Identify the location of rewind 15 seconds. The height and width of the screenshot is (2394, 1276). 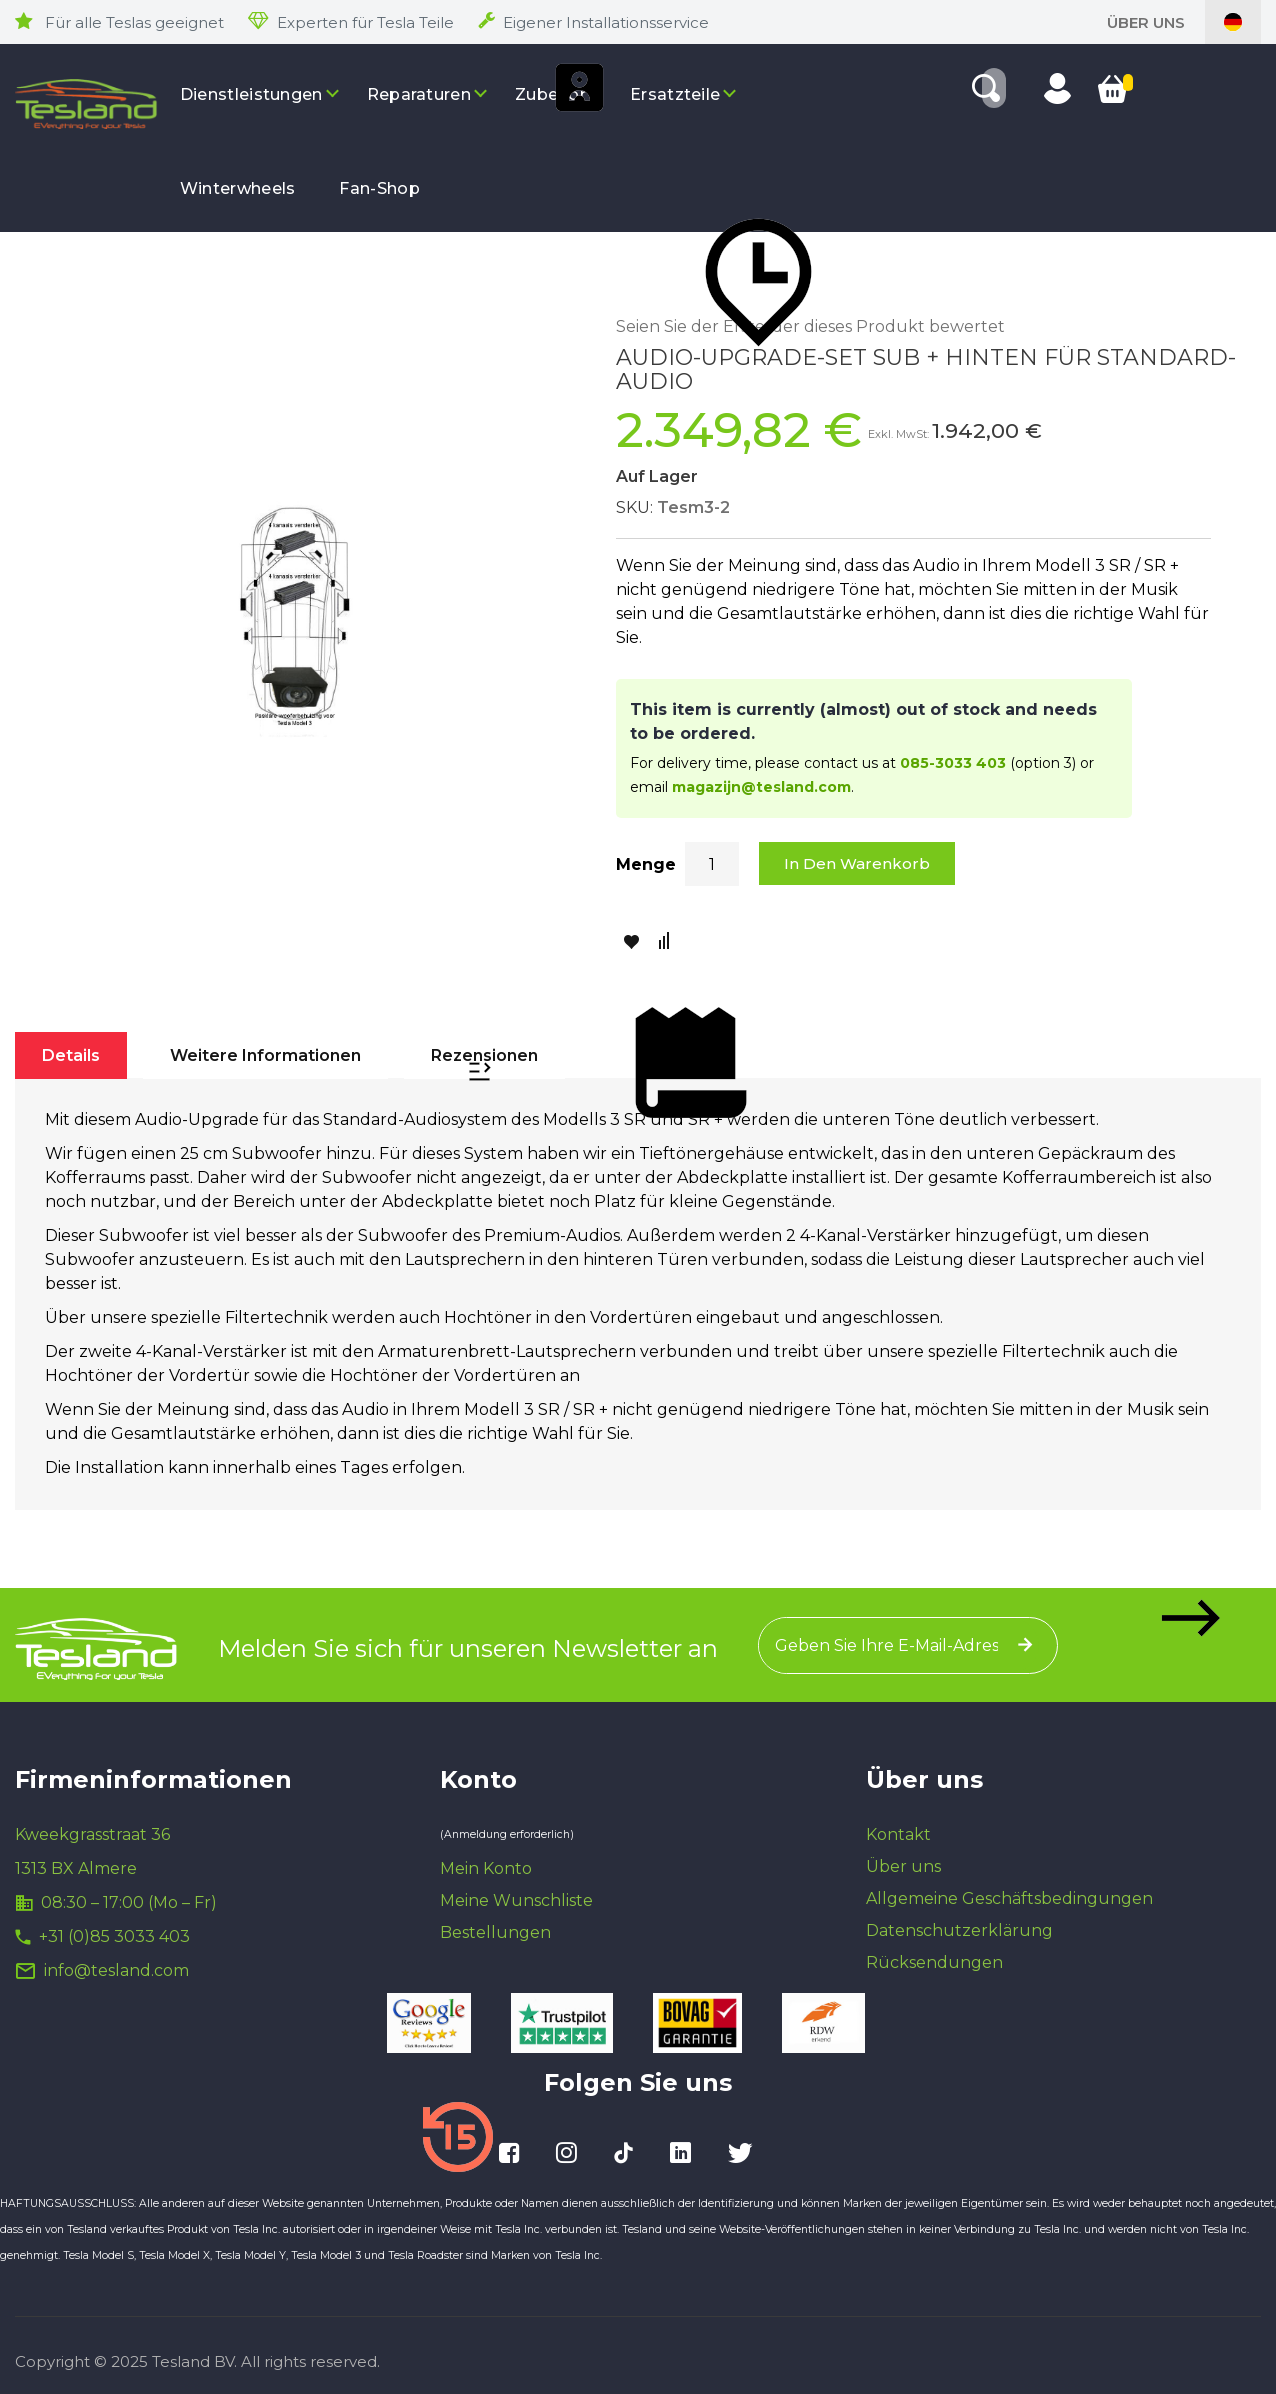
(458, 2137).